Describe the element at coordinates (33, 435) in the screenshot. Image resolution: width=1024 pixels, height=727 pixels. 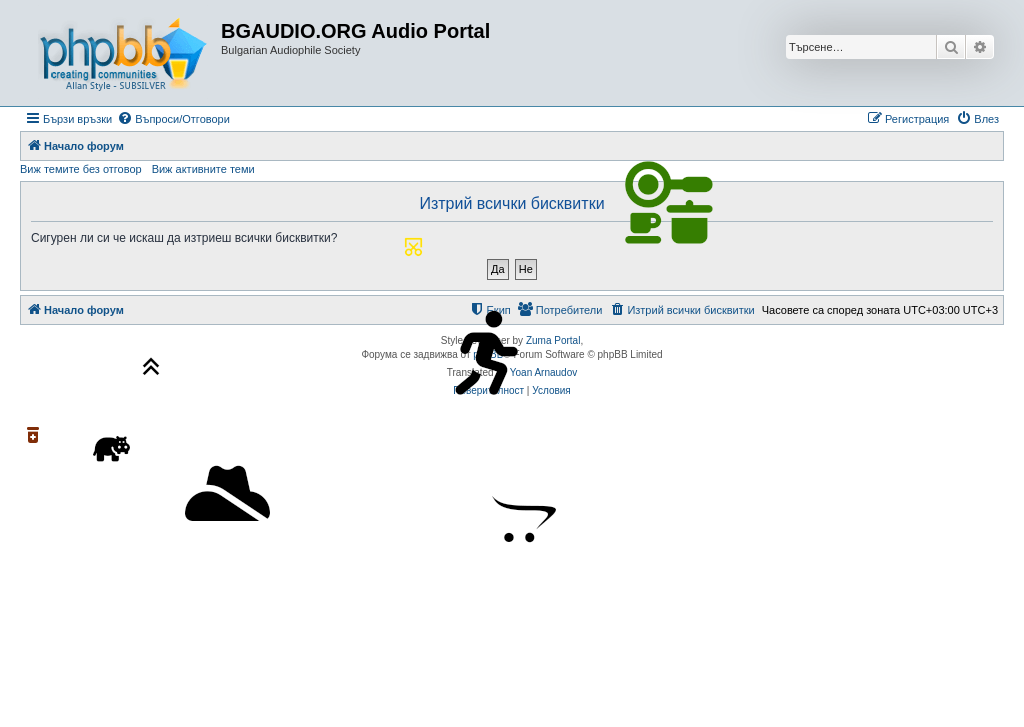
I see `view prescription or medication details` at that location.